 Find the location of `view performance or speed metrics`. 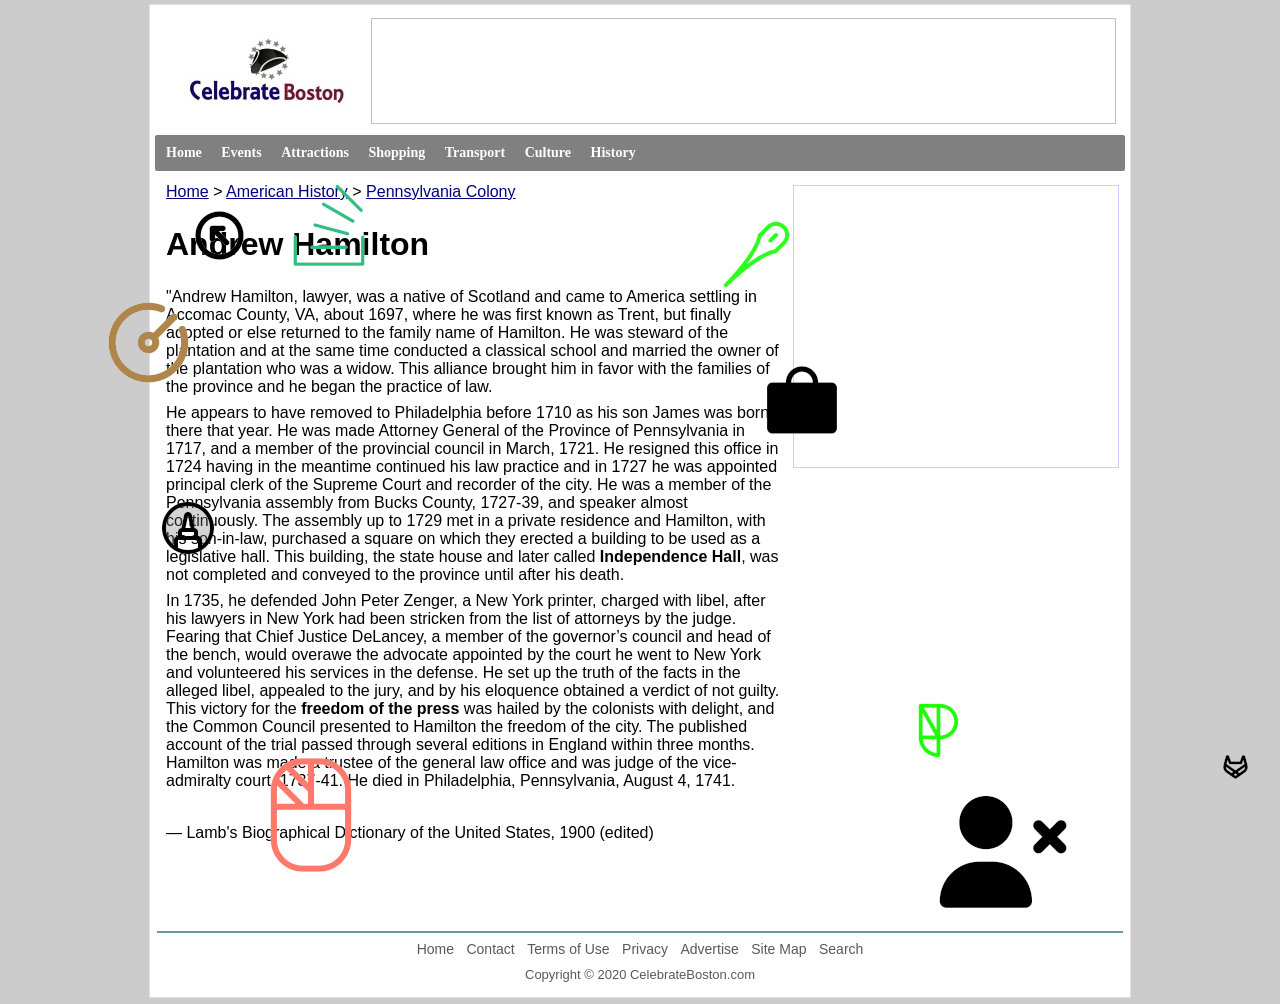

view performance or speed metrics is located at coordinates (148, 342).